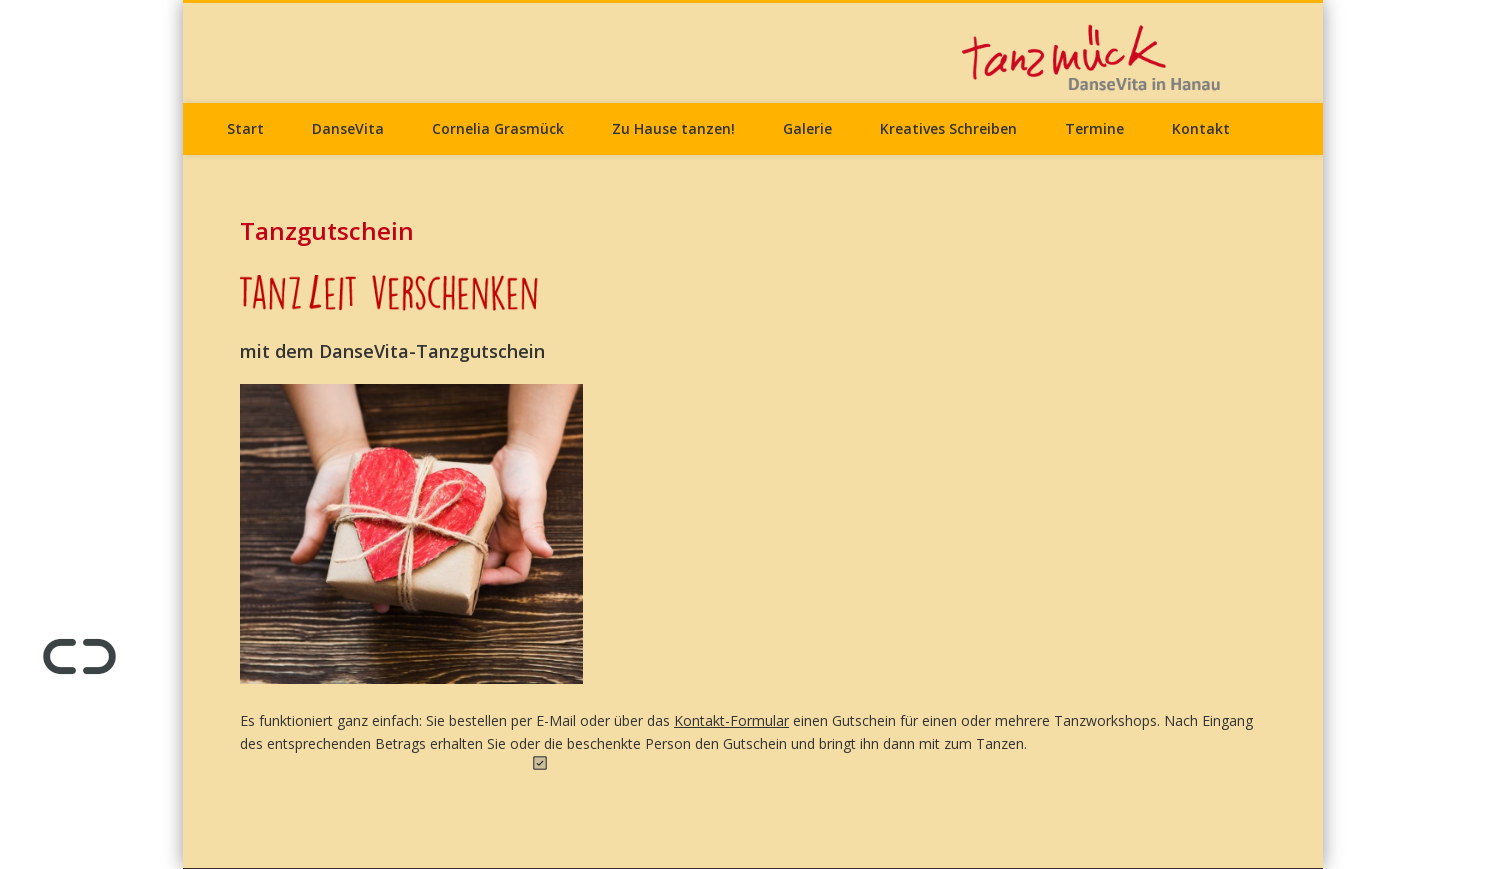 The height and width of the screenshot is (869, 1506). What do you see at coordinates (540, 763) in the screenshot?
I see `mark task as complete` at bounding box center [540, 763].